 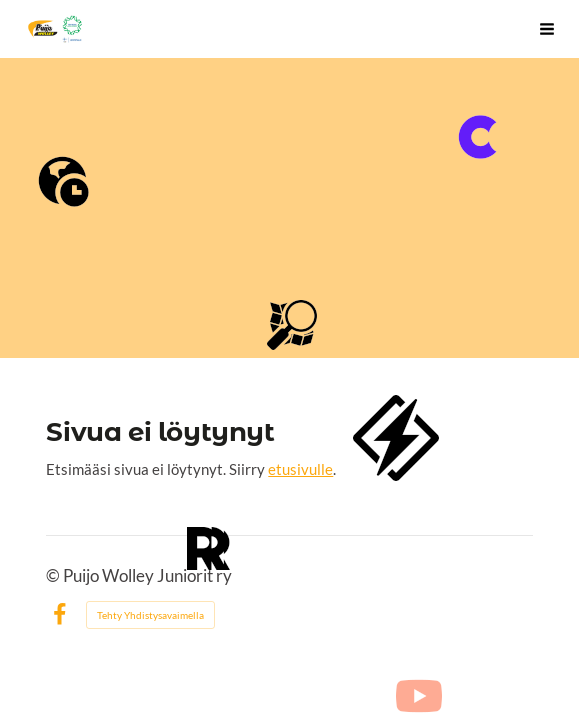 I want to click on remedy entertainment company logo, so click(x=208, y=548).